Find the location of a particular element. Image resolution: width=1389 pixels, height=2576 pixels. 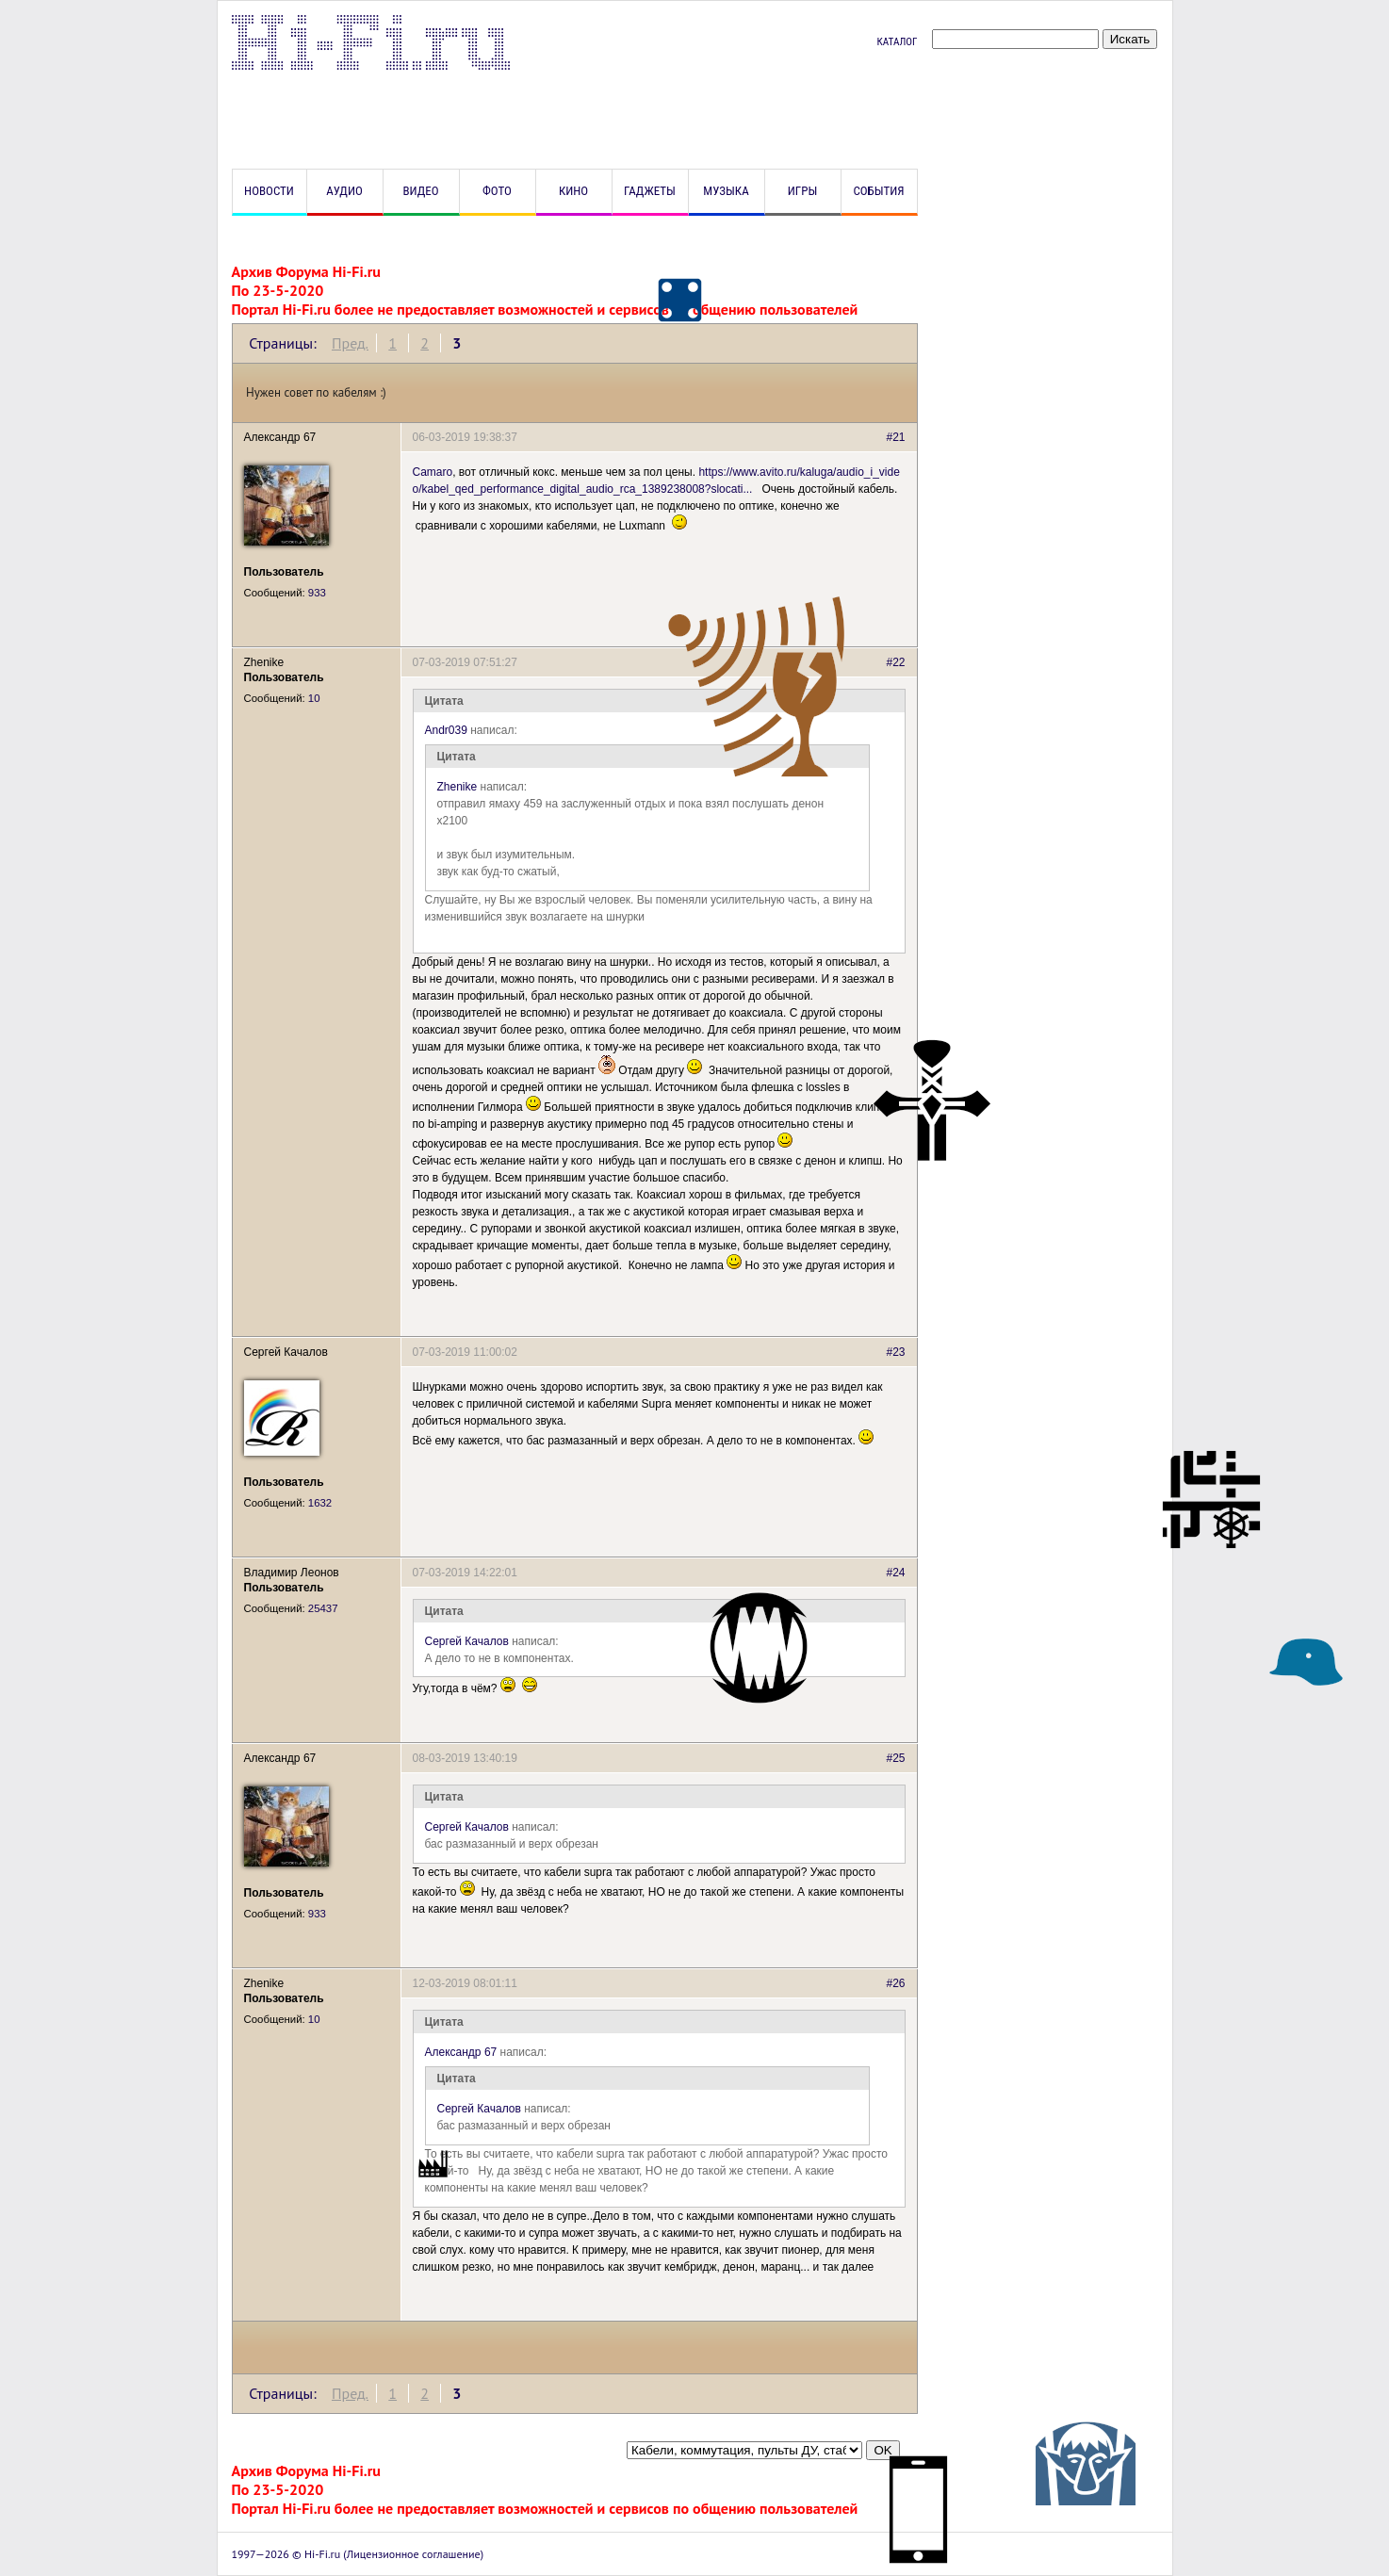

access ultrasound or sonography features is located at coordinates (758, 687).